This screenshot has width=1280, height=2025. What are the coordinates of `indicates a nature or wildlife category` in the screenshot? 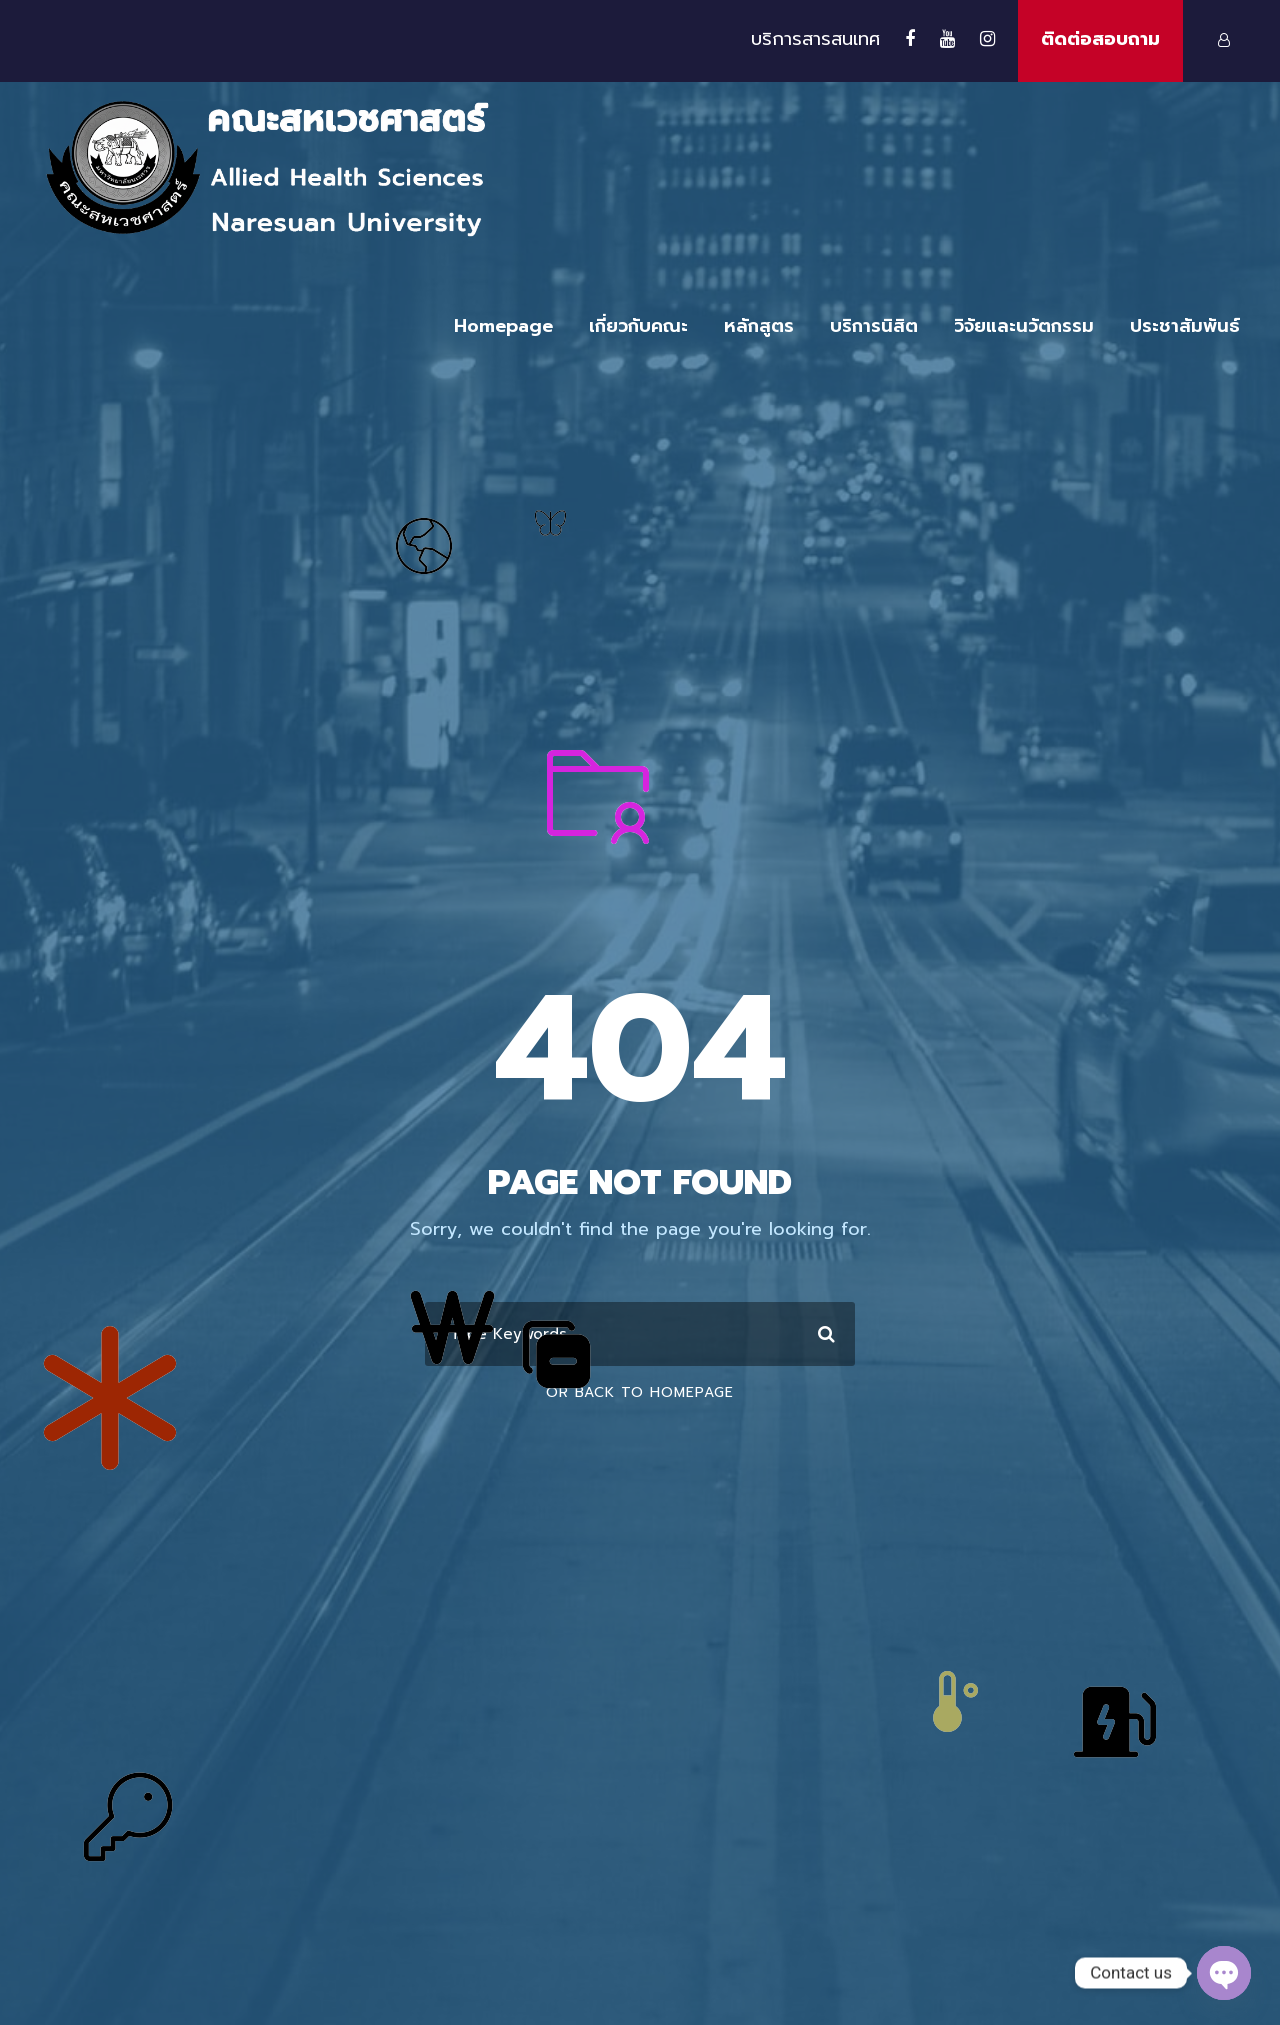 It's located at (550, 522).